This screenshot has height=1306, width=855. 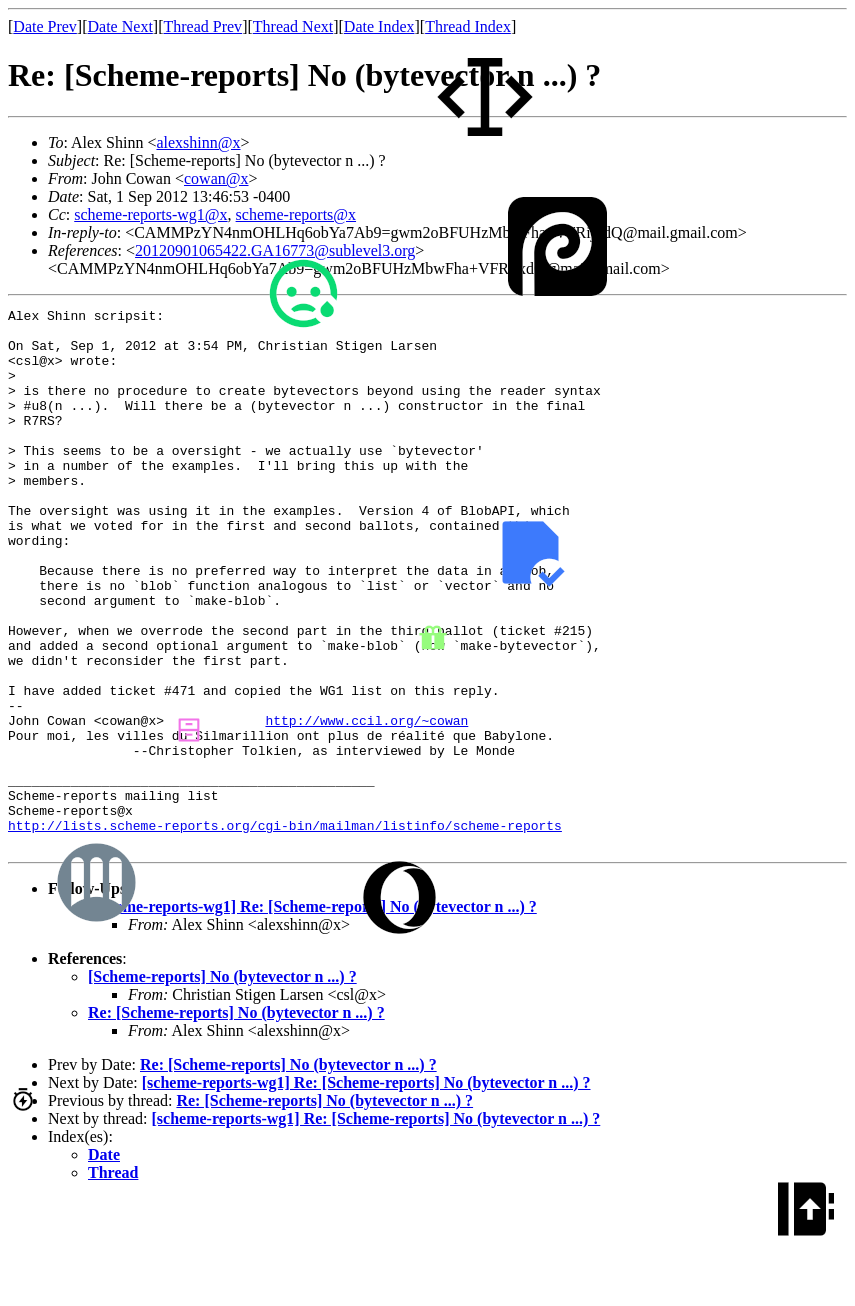 I want to click on open opera browser, so click(x=399, y=897).